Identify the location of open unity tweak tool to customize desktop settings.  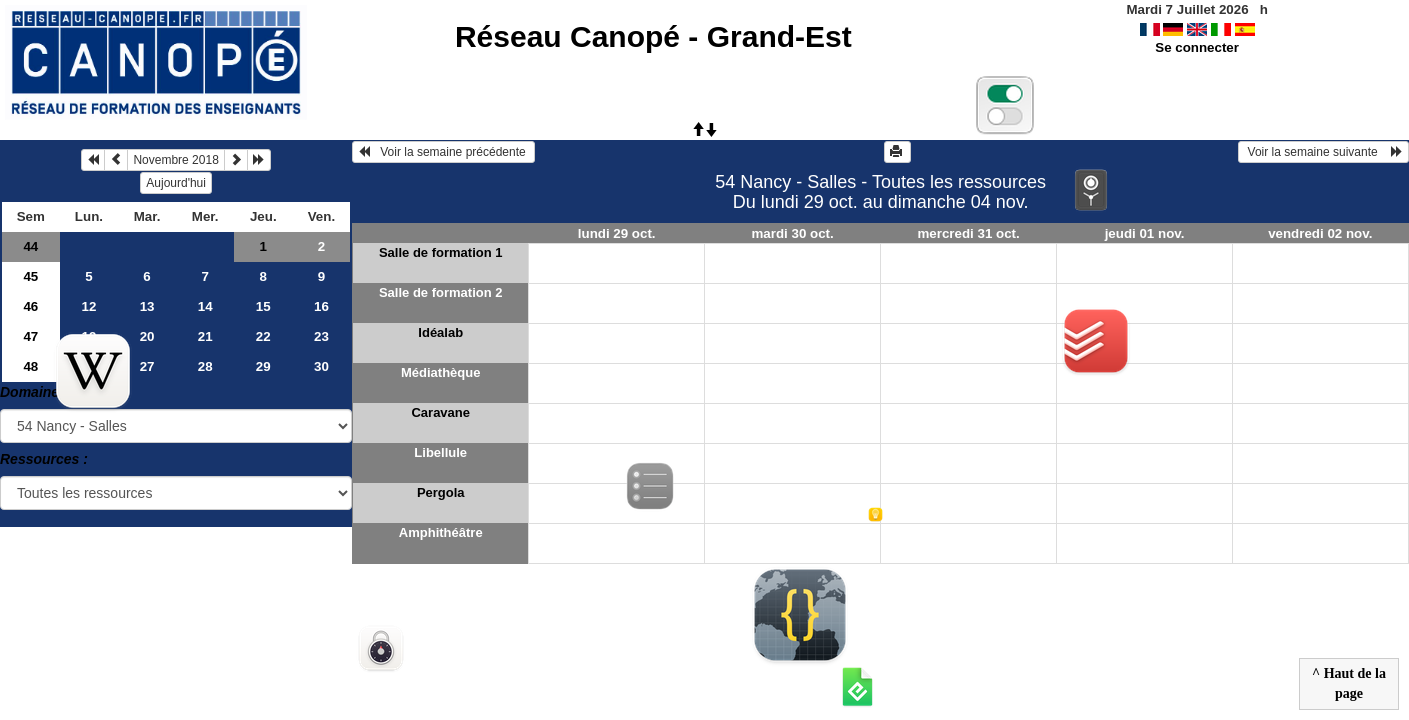
(1005, 105).